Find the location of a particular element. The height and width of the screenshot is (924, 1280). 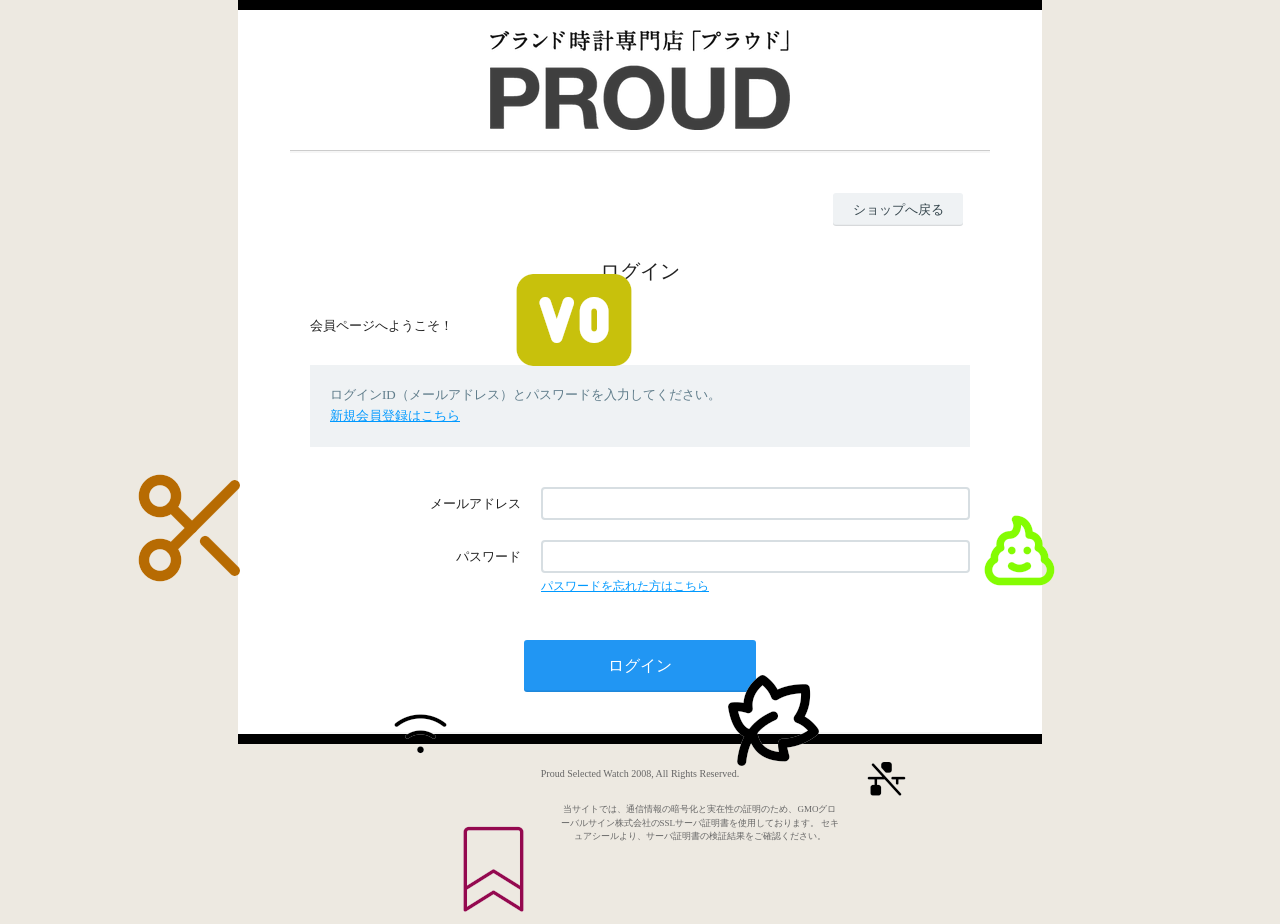

view eco-friendly or sustainable options is located at coordinates (773, 720).